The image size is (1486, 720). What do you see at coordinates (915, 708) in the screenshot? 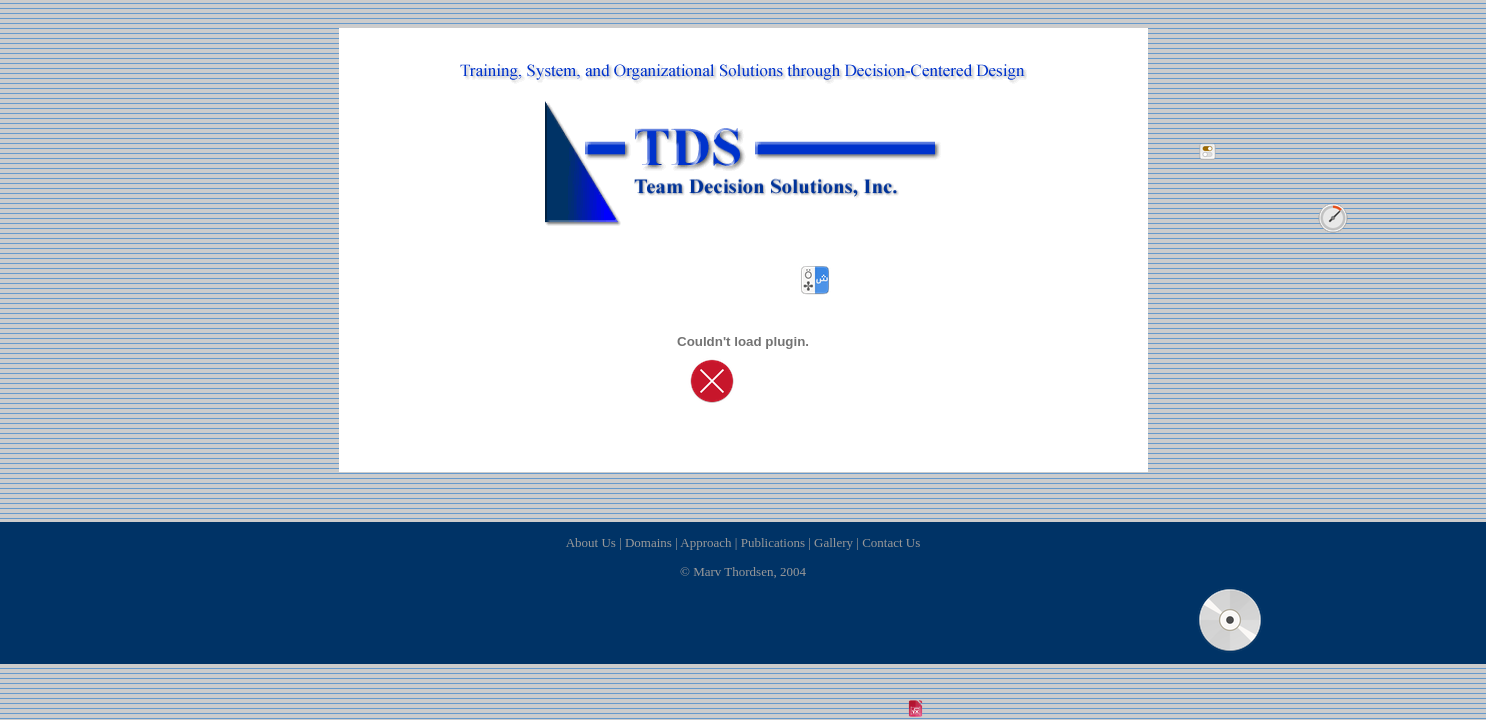
I see `open LibreOffice Math formula editor` at bounding box center [915, 708].